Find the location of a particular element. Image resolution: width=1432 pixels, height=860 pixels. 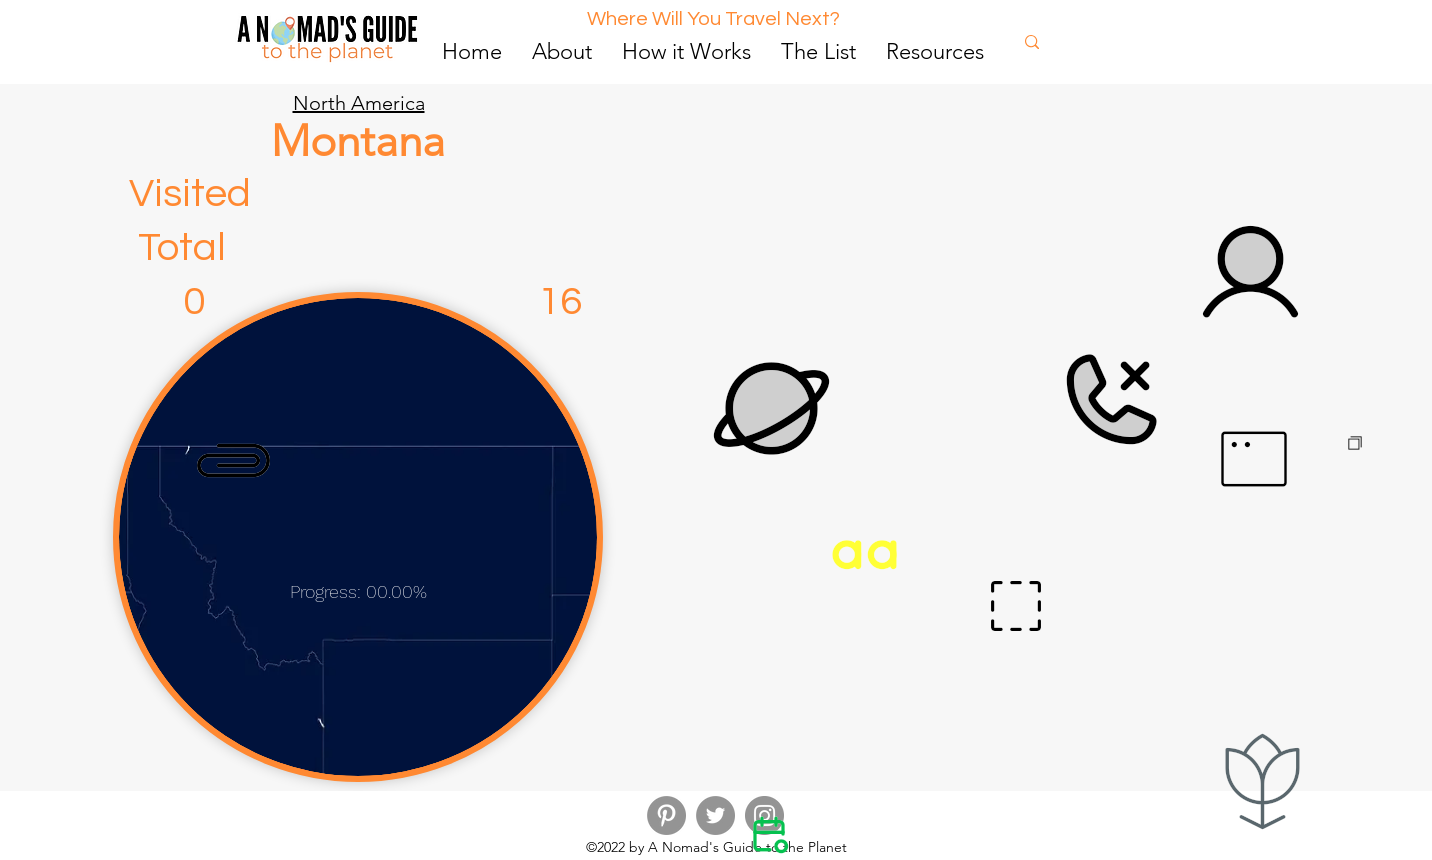

calendar event with notification or reminder is located at coordinates (769, 834).